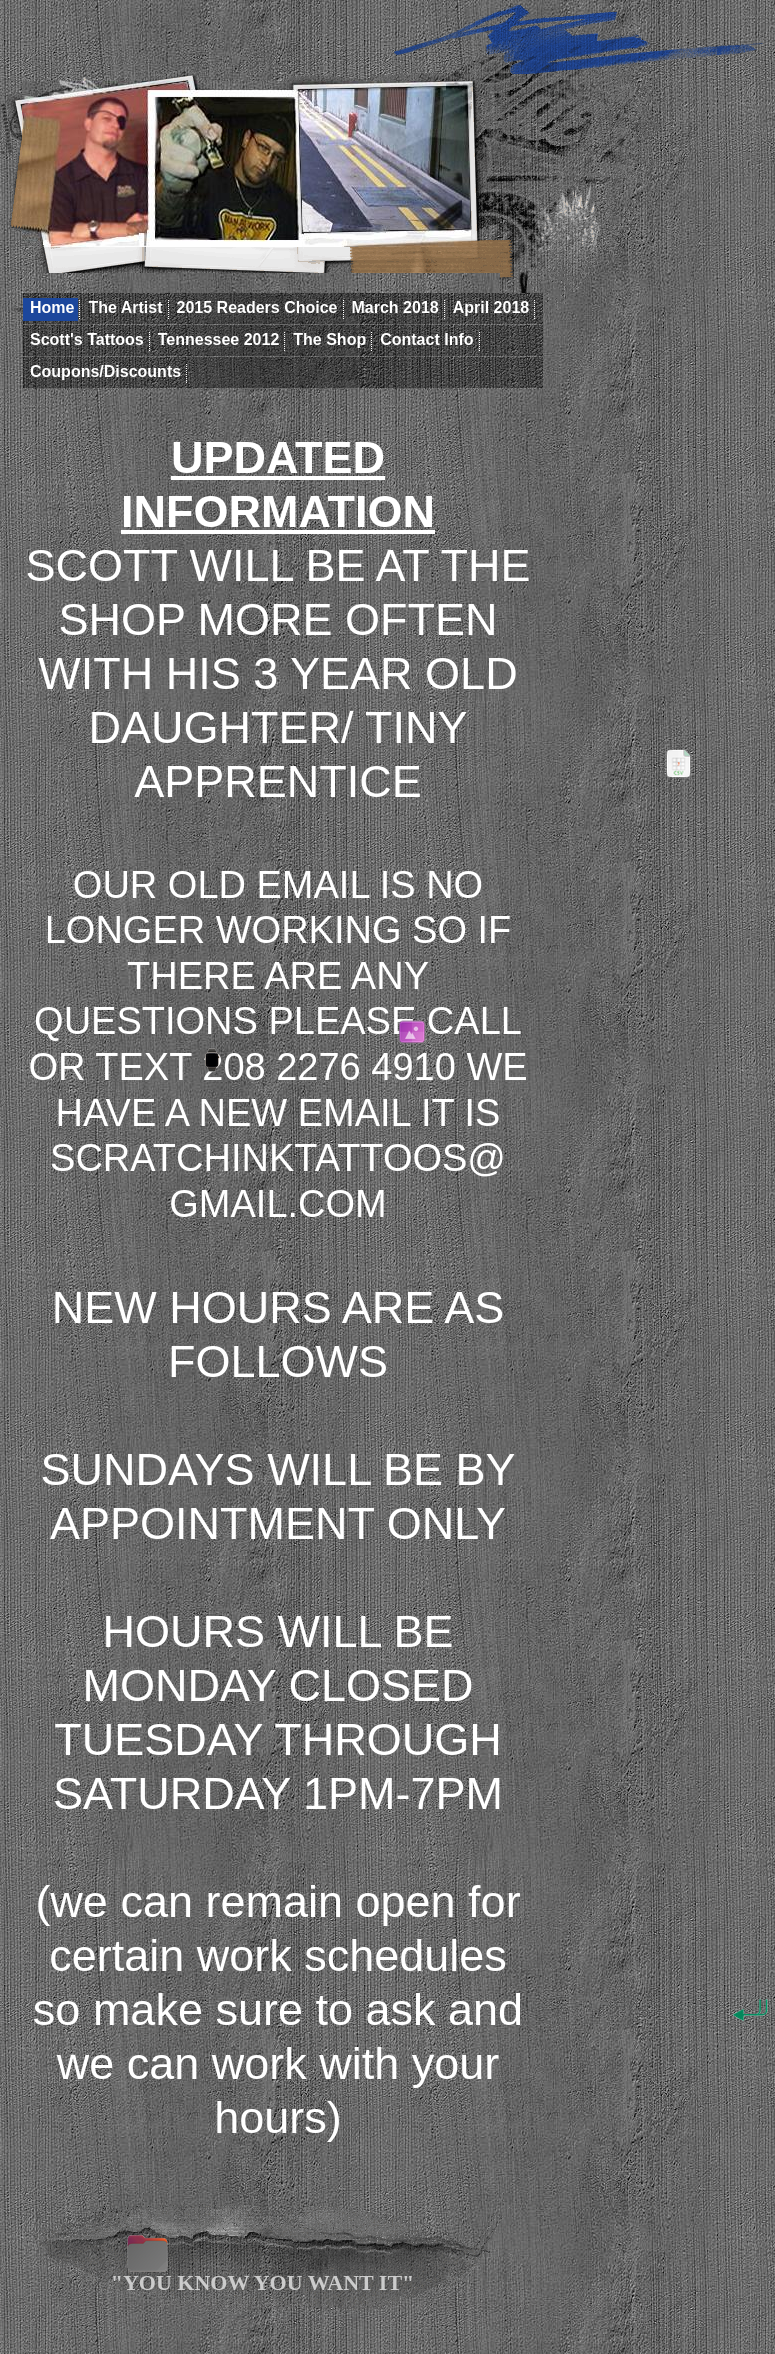  Describe the element at coordinates (212, 1060) in the screenshot. I see `apple watch series 10 device icon` at that location.